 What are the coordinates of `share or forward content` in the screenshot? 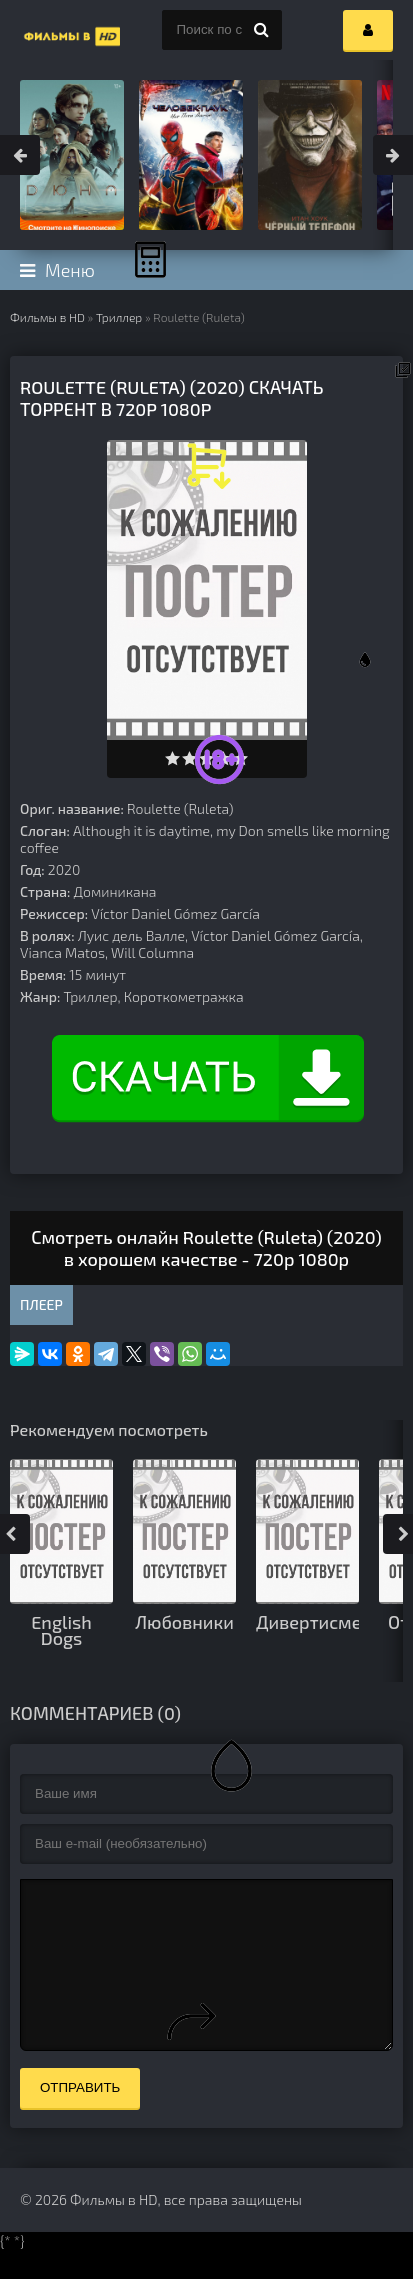 It's located at (191, 2021).